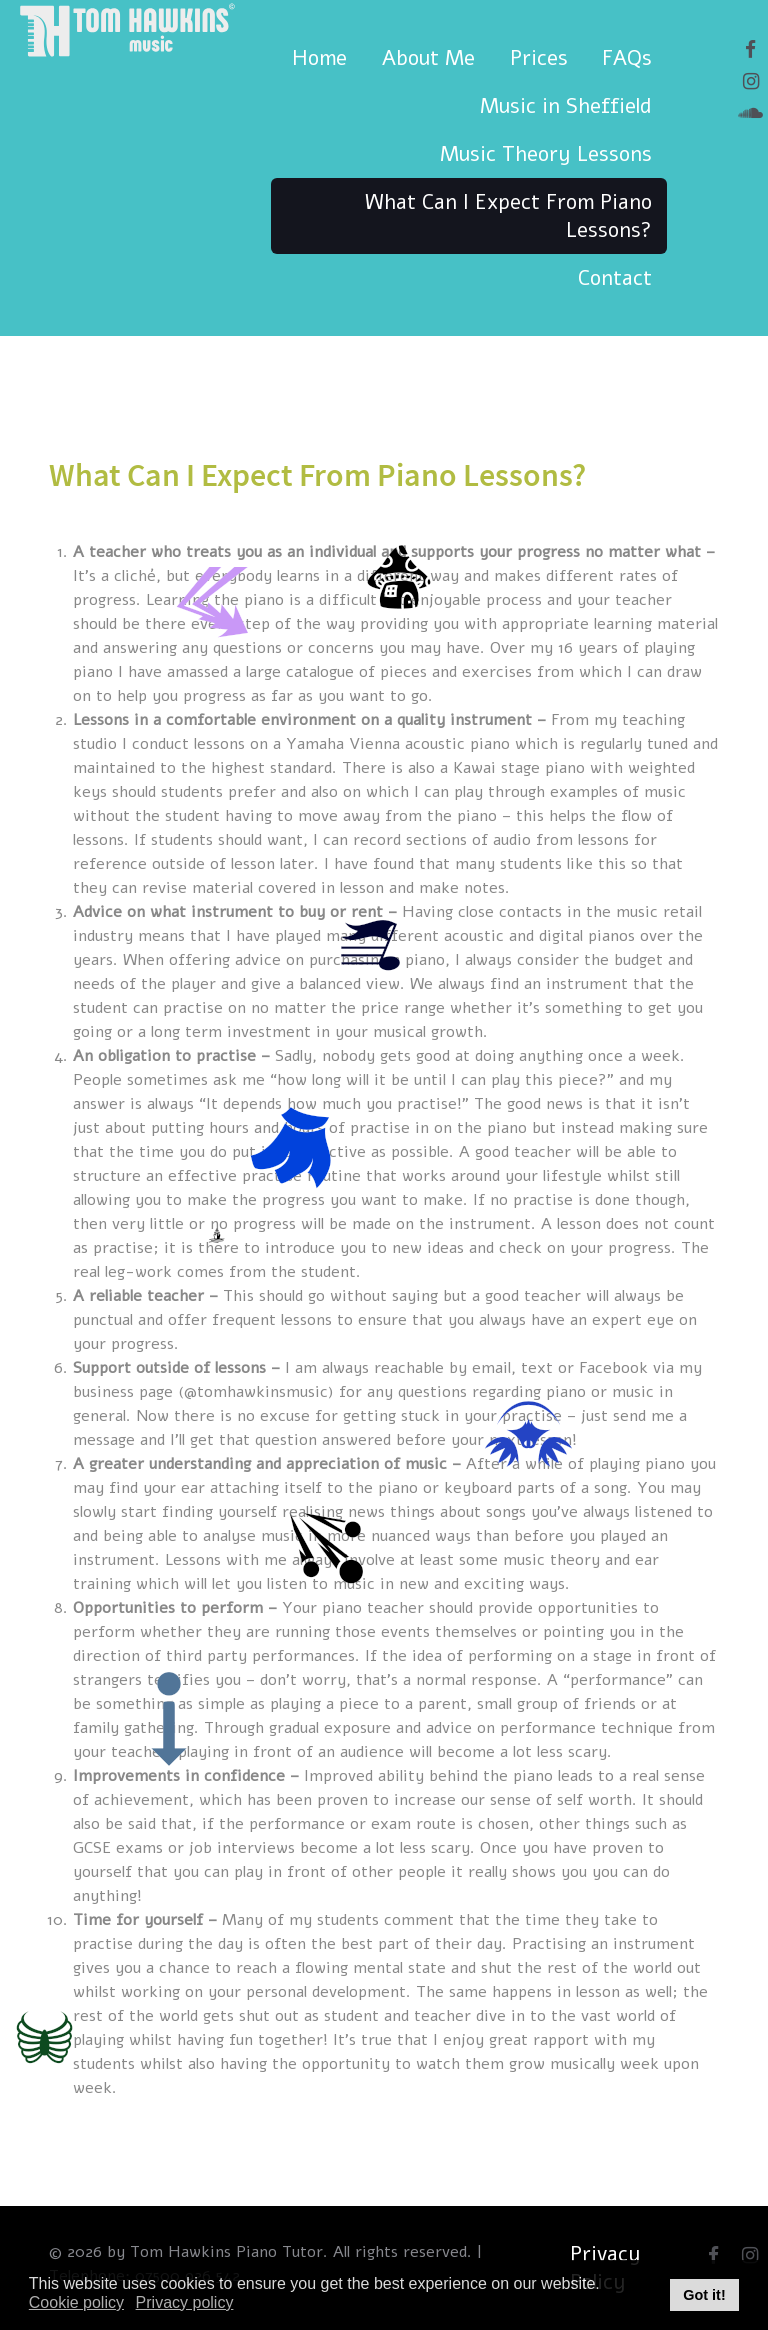 The image size is (768, 2330). What do you see at coordinates (399, 577) in the screenshot?
I see `access fairy tale or fantasy-themed game content` at bounding box center [399, 577].